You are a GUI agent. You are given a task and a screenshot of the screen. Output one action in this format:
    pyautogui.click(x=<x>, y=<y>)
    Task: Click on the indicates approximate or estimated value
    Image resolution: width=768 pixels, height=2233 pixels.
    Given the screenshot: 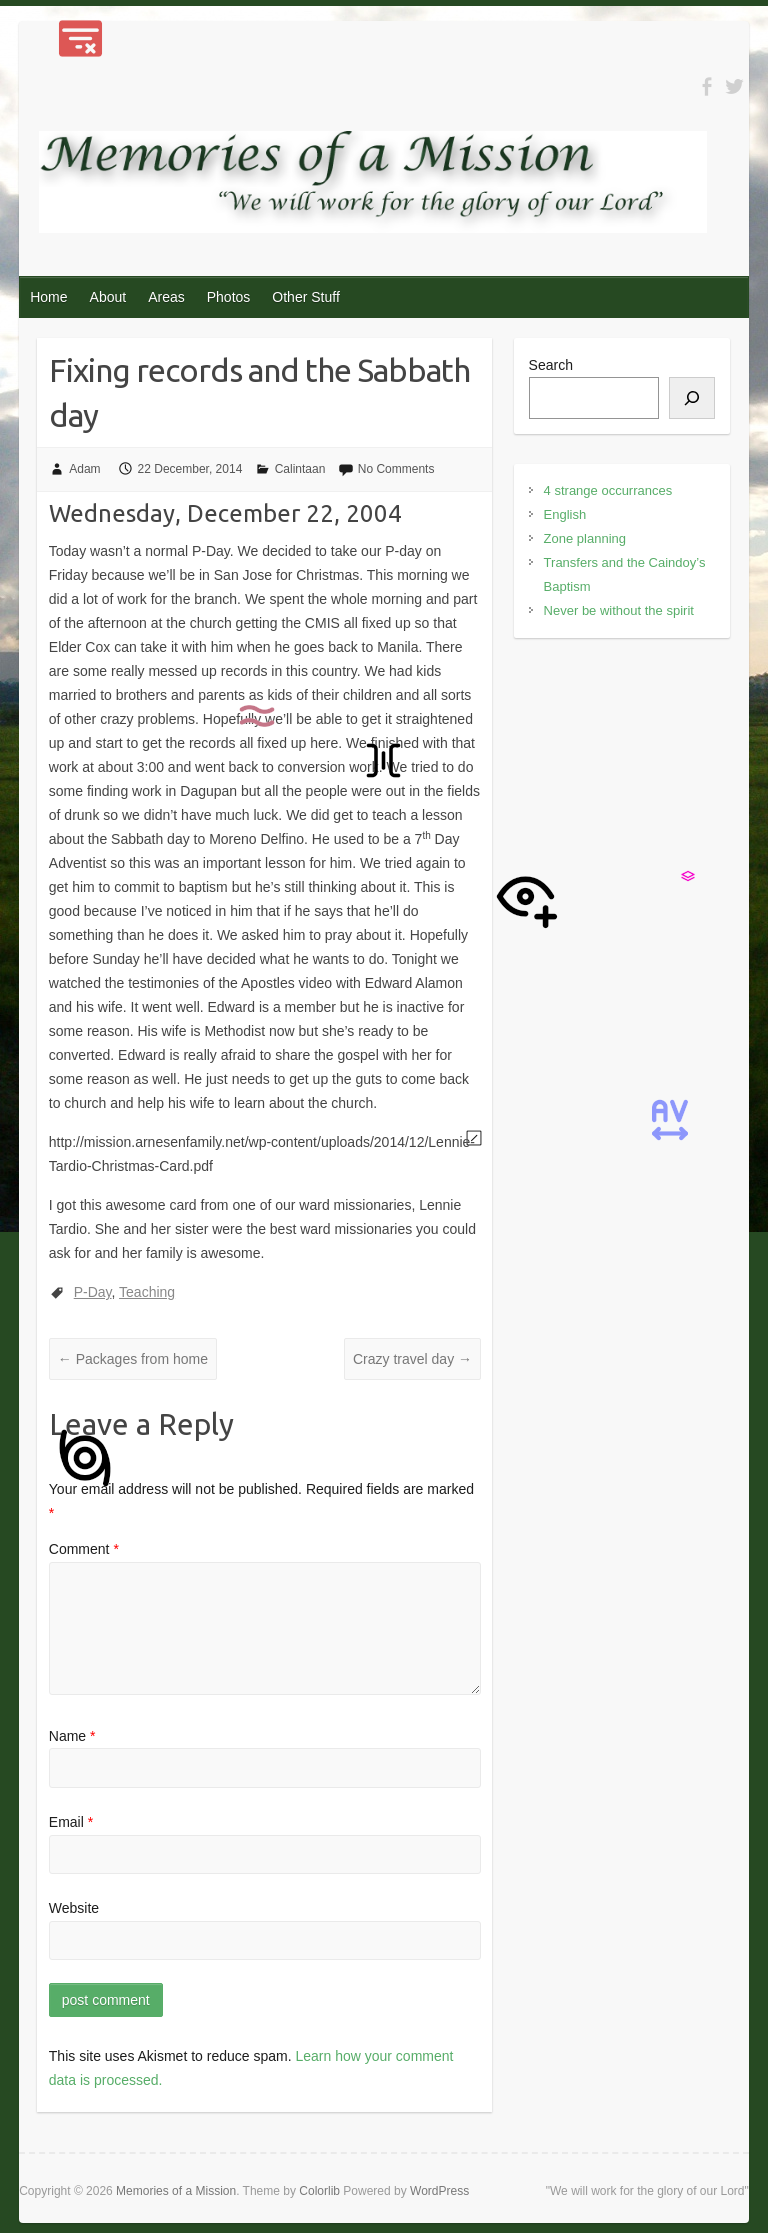 What is the action you would take?
    pyautogui.click(x=257, y=716)
    